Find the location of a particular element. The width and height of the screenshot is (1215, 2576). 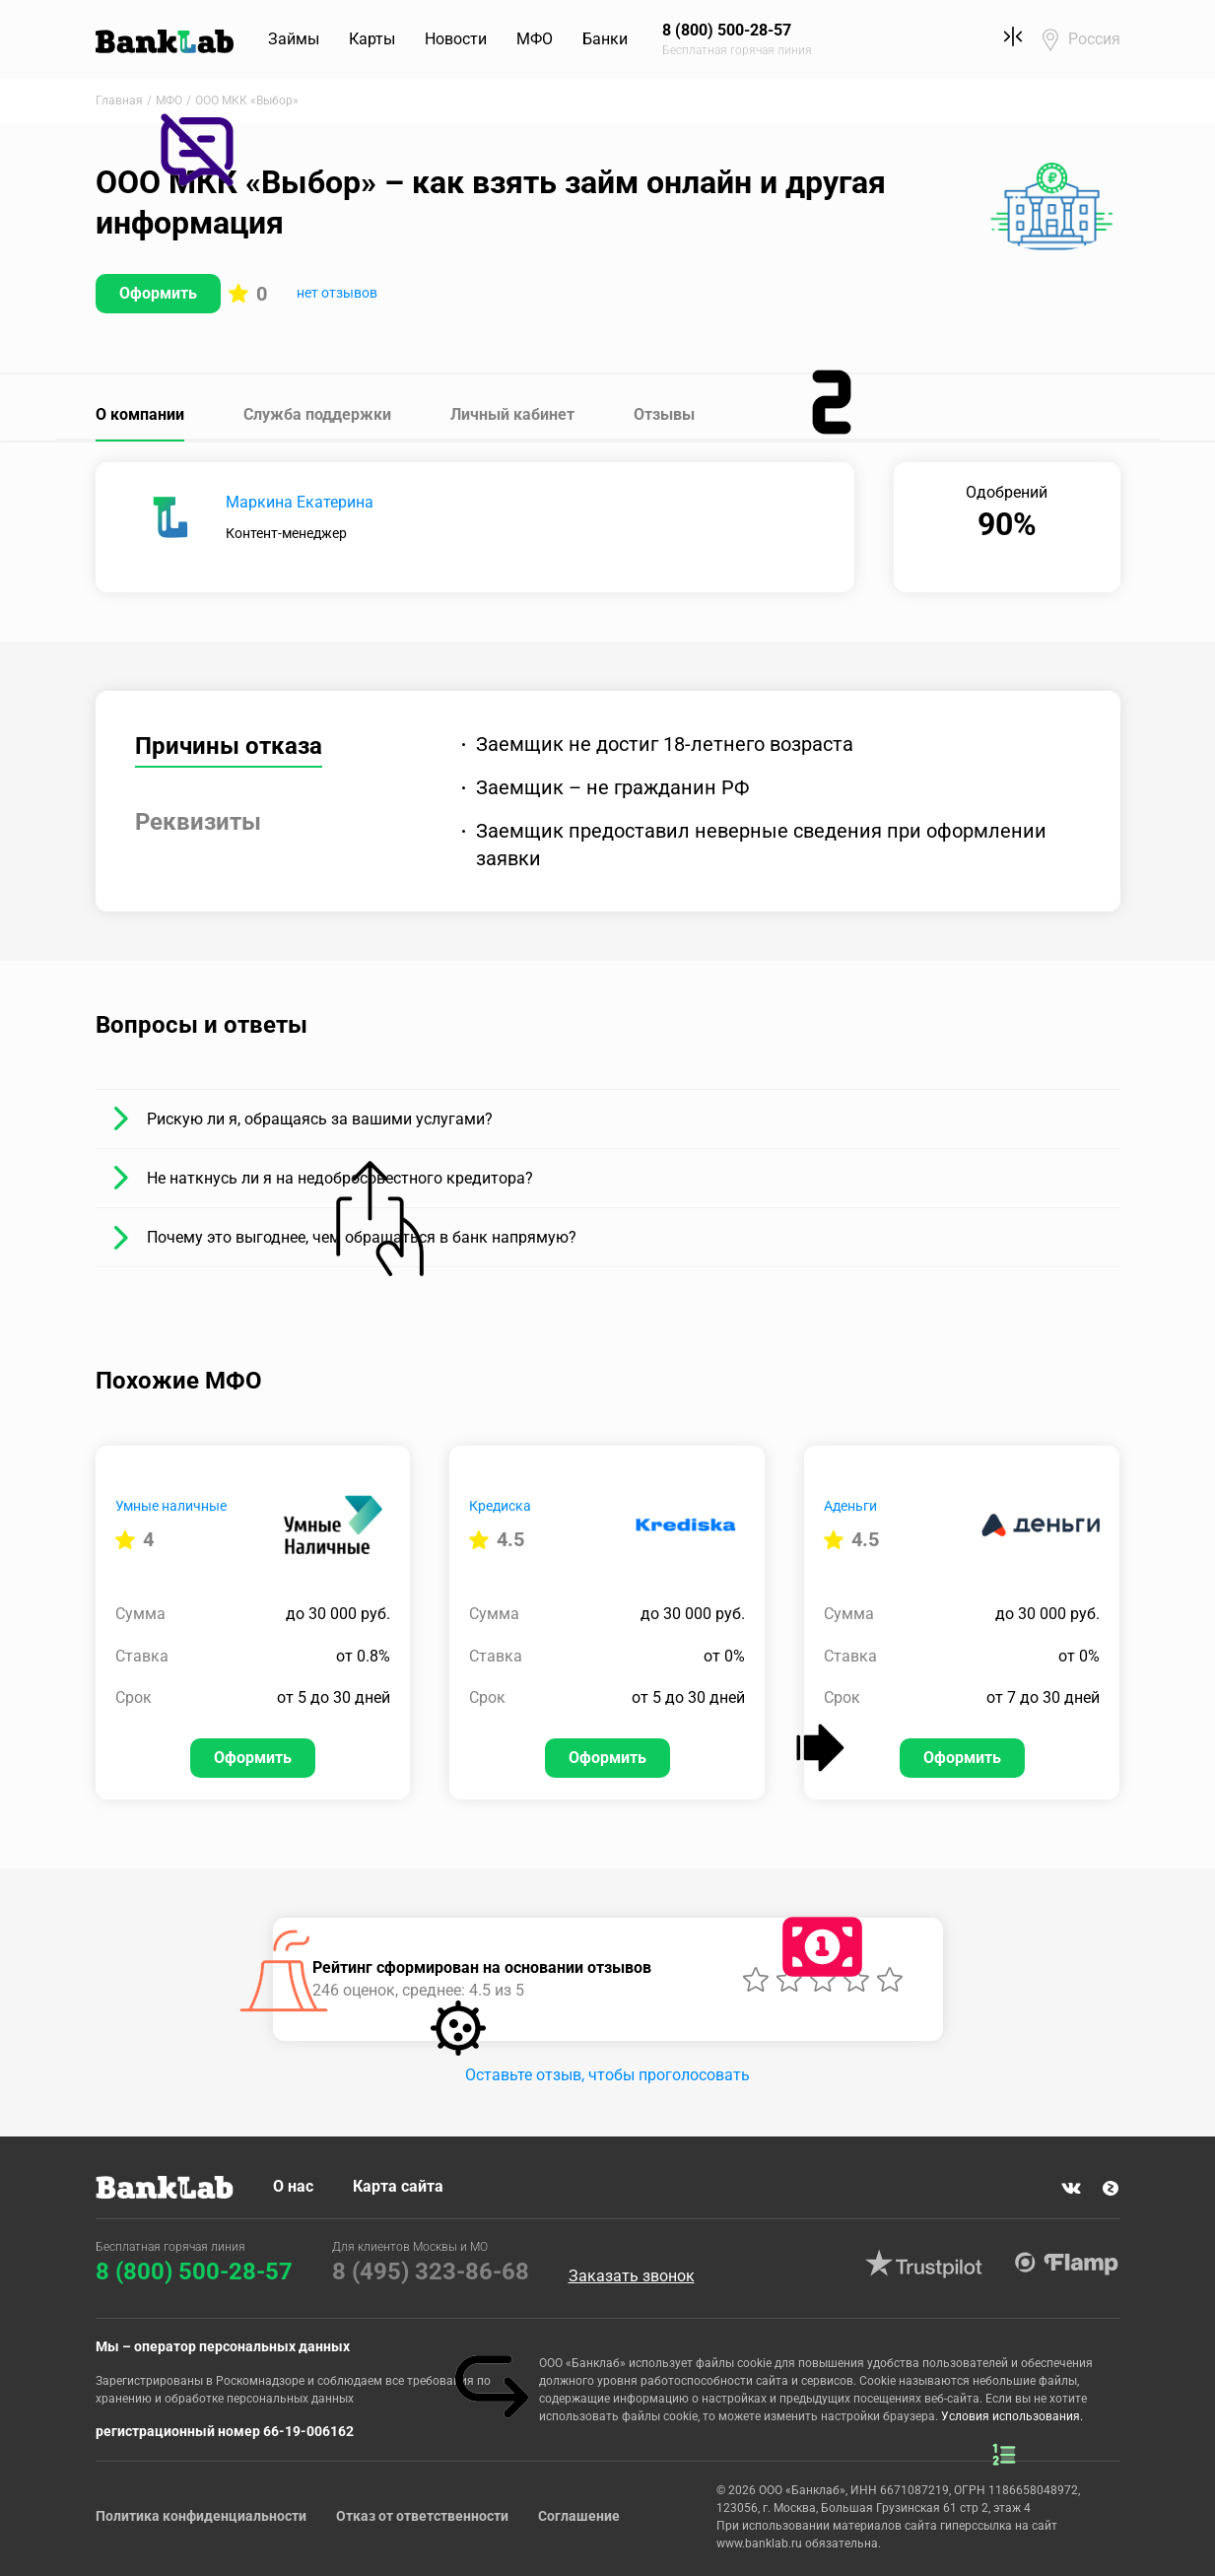

proceed to the next step is located at coordinates (818, 1747).